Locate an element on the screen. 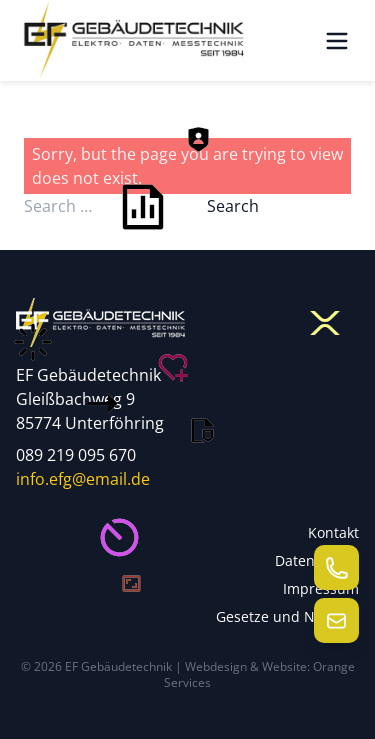  indicates content is loading is located at coordinates (33, 342).